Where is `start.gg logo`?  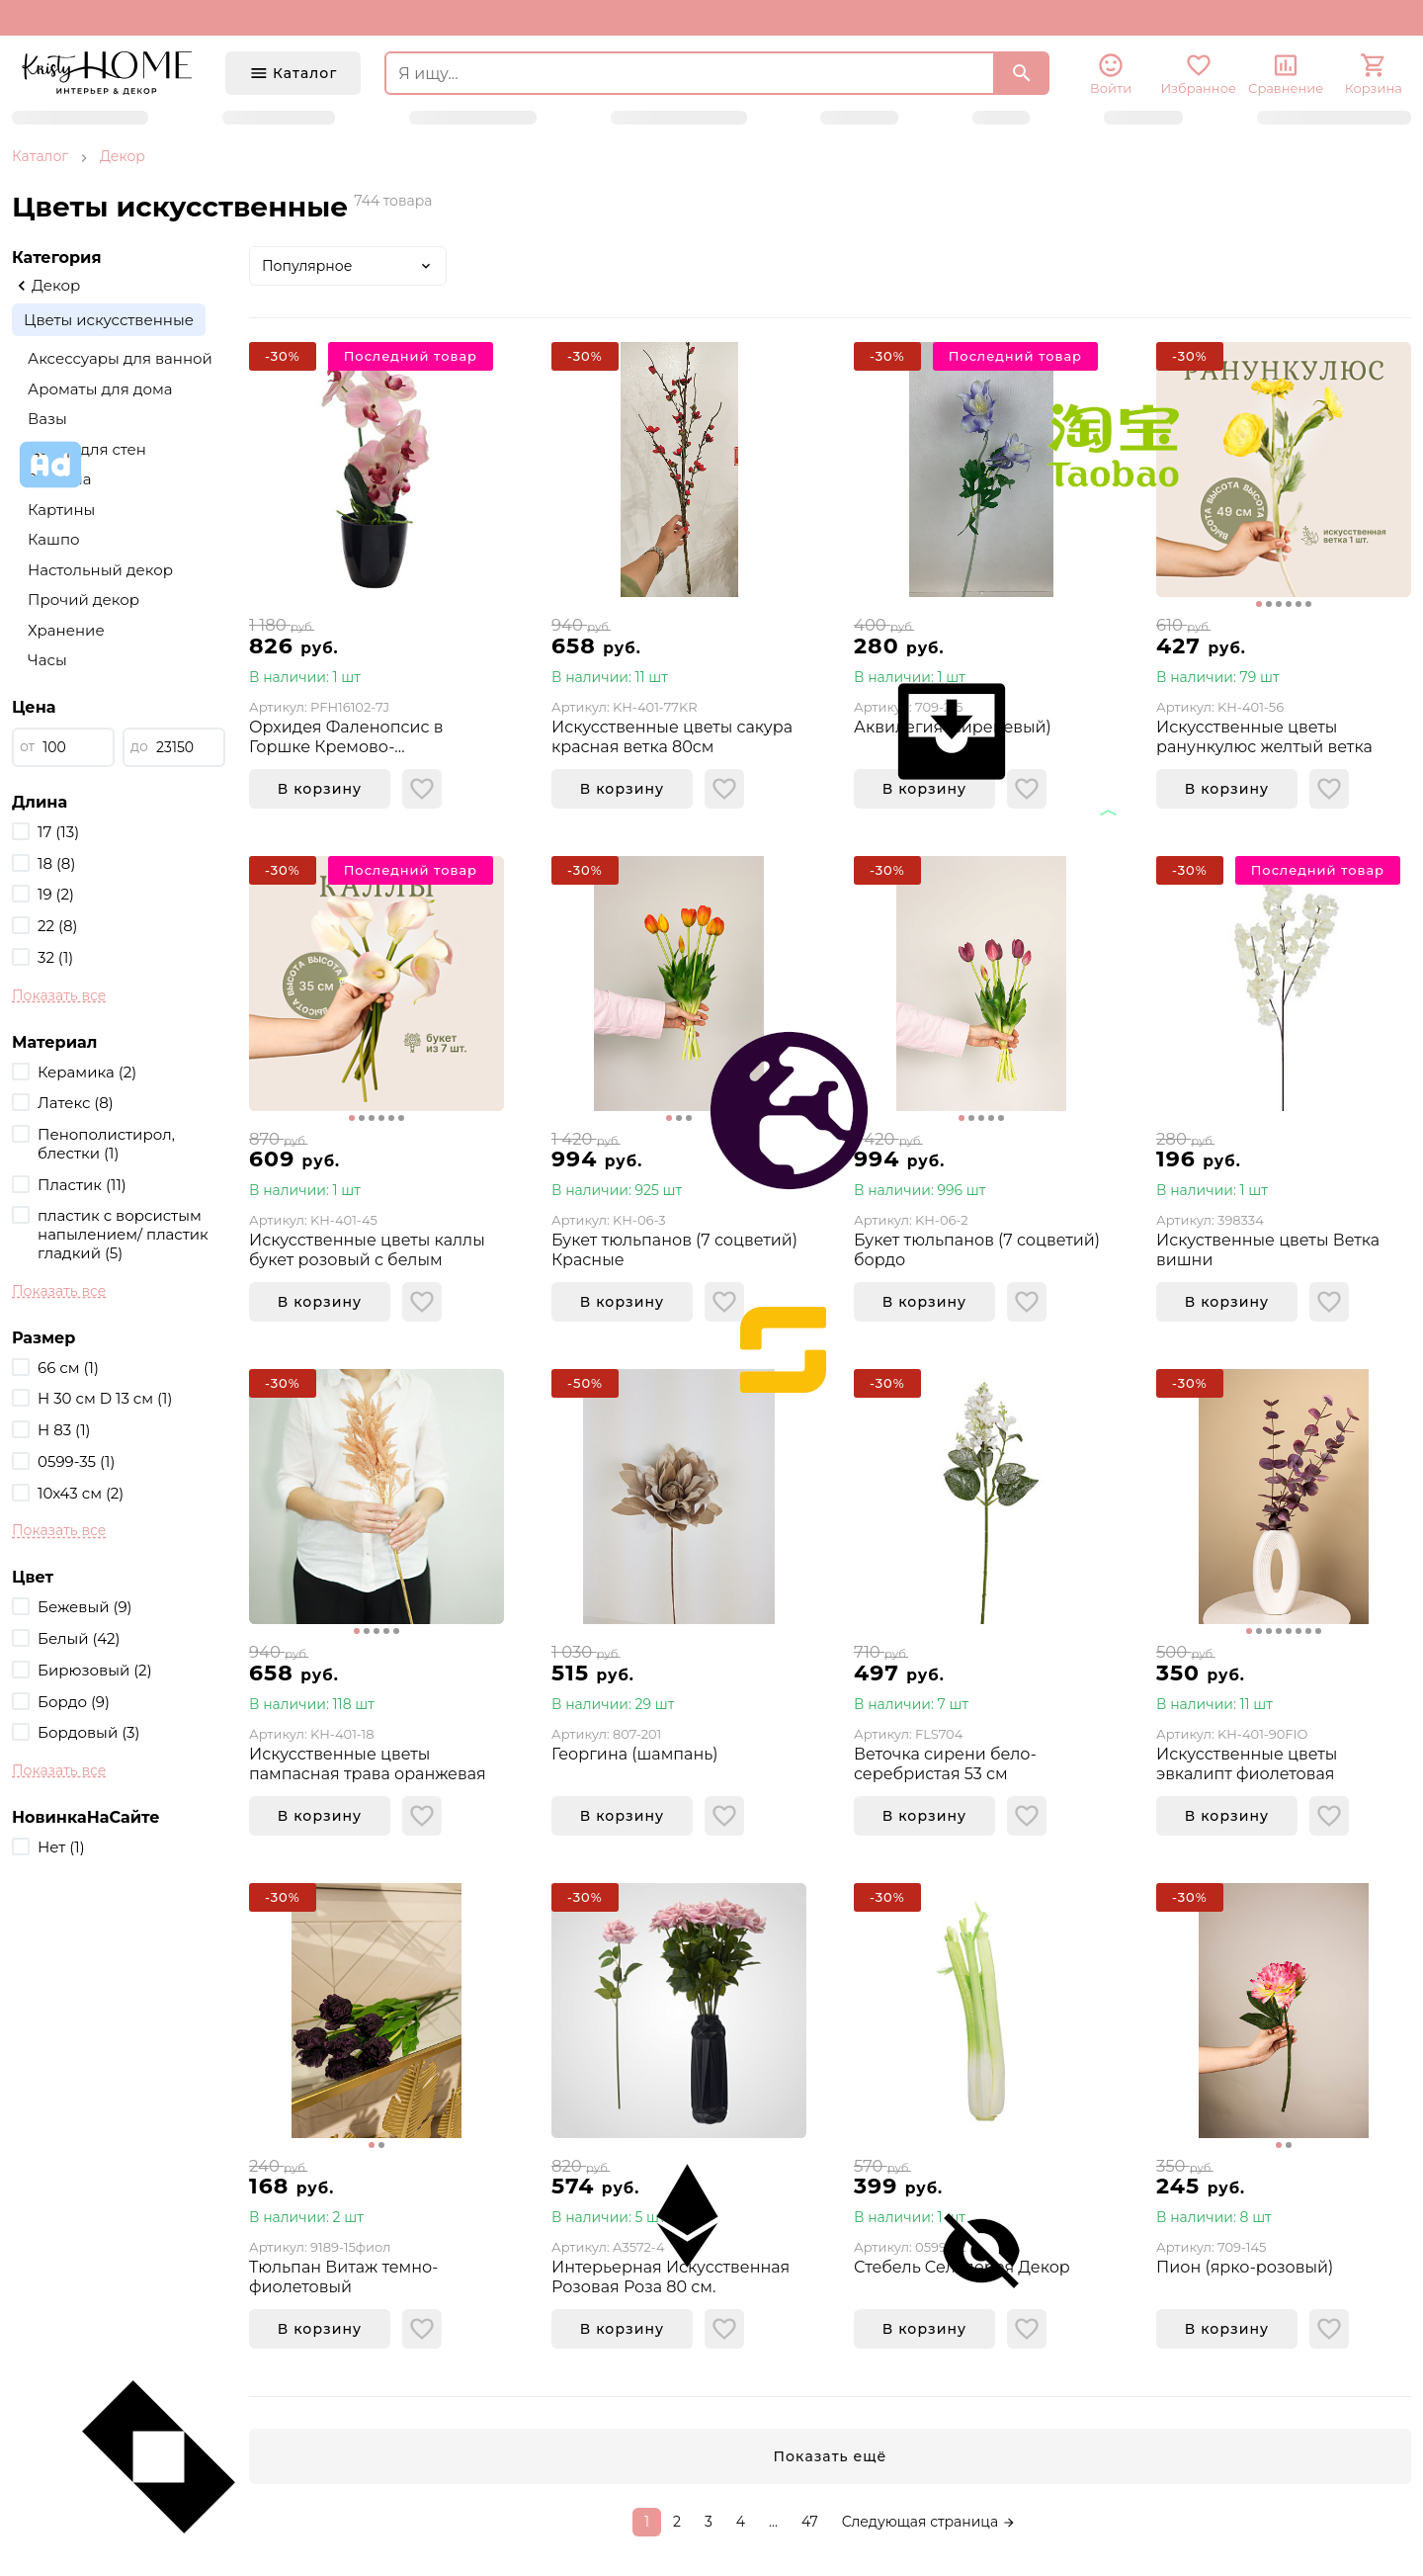
start.gg logo is located at coordinates (783, 1349).